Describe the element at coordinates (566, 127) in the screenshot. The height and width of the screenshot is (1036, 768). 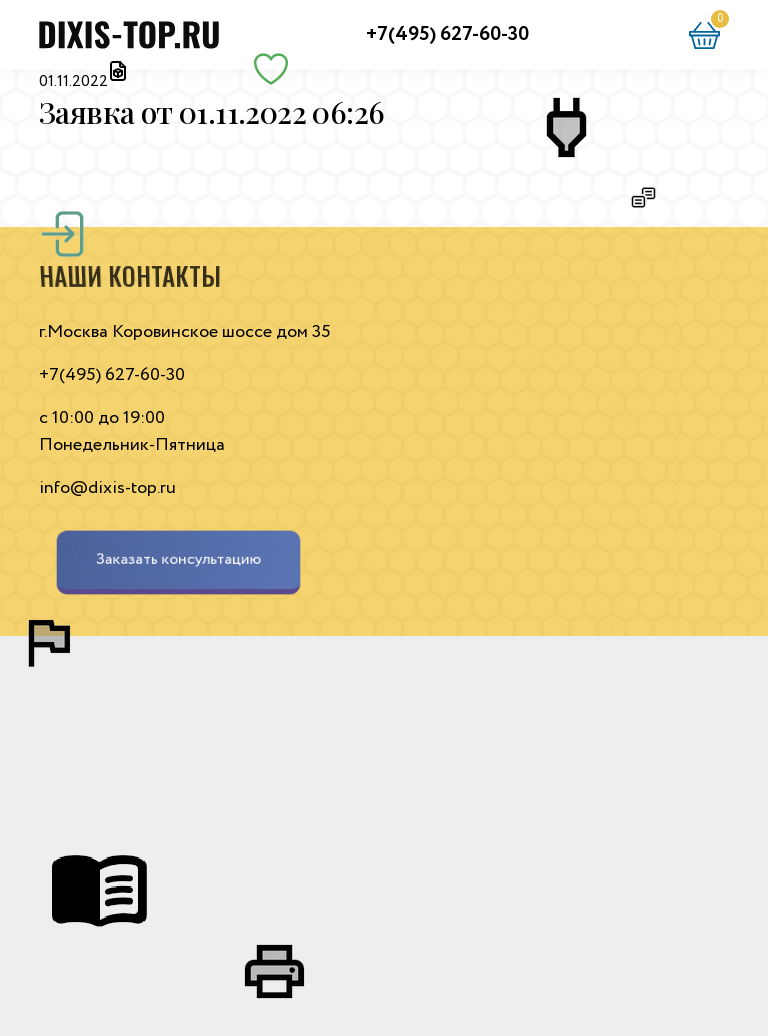
I see `indicates device is charging or connected to power` at that location.